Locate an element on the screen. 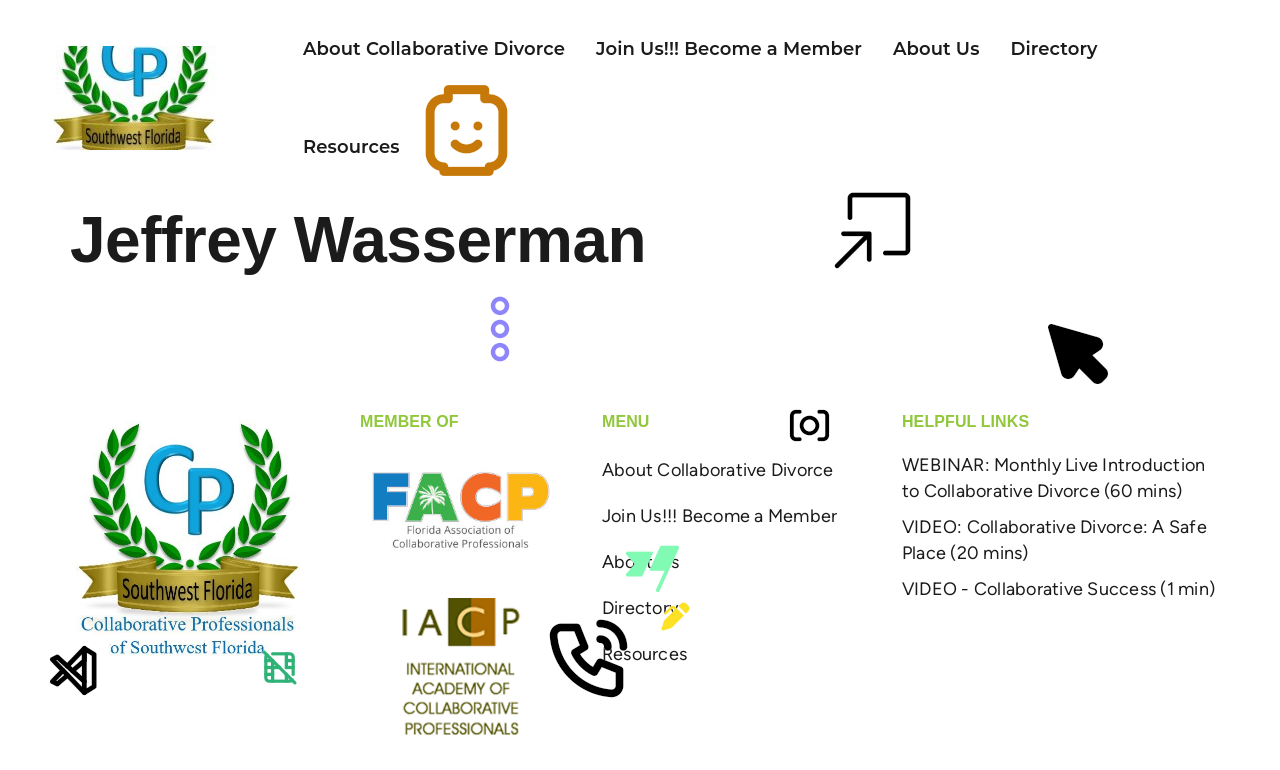  cursor indicating selection mode is located at coordinates (1078, 354).